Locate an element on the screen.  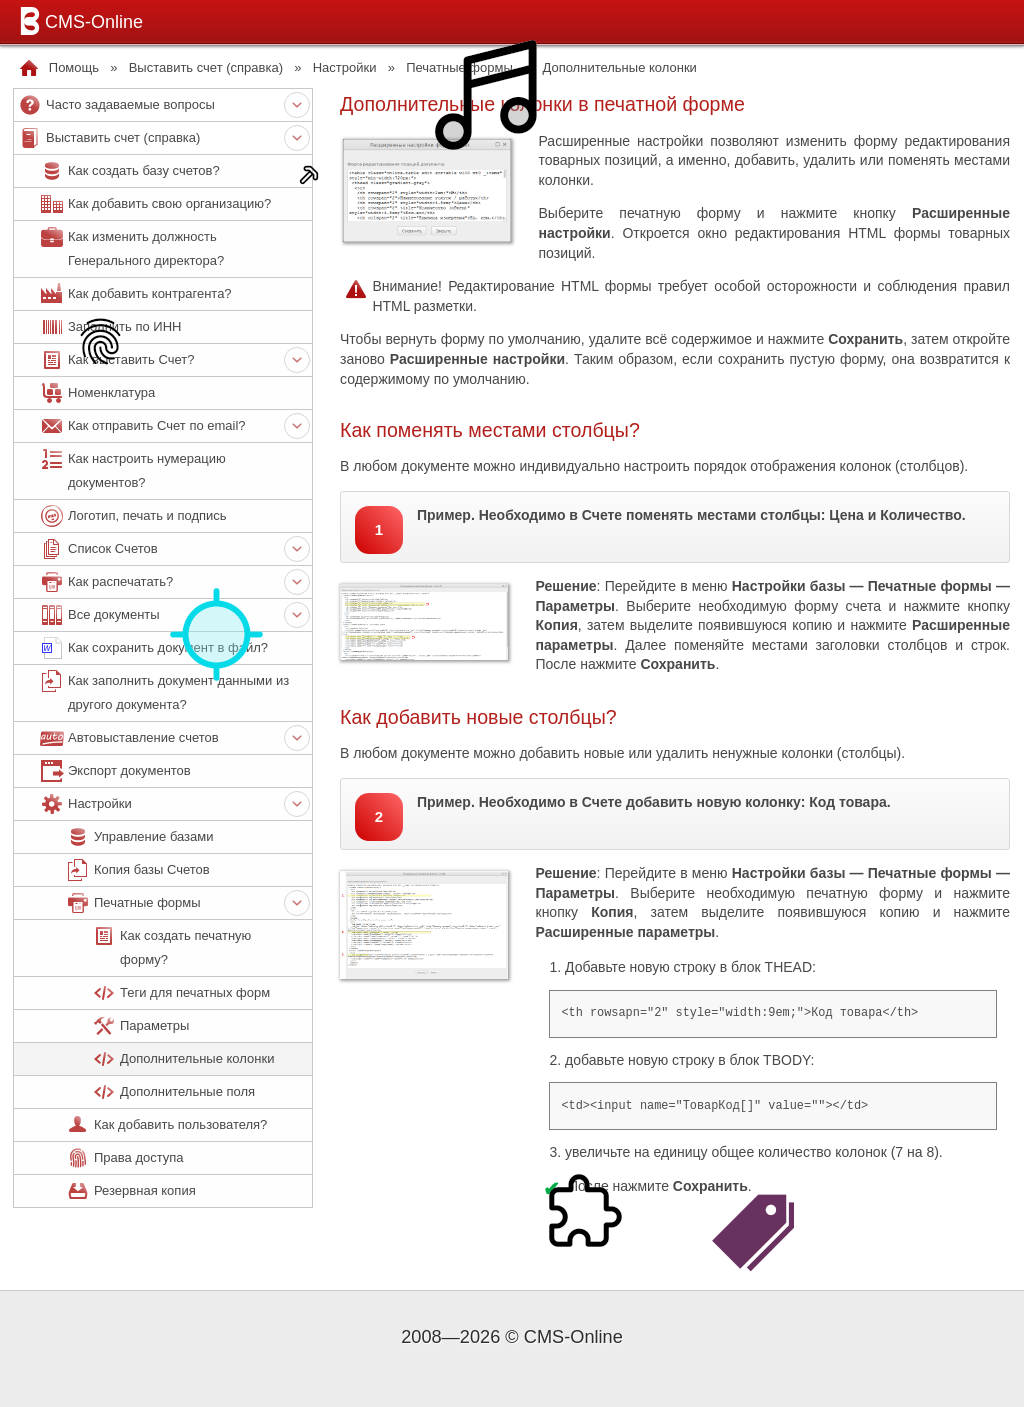
access current location is located at coordinates (216, 634).